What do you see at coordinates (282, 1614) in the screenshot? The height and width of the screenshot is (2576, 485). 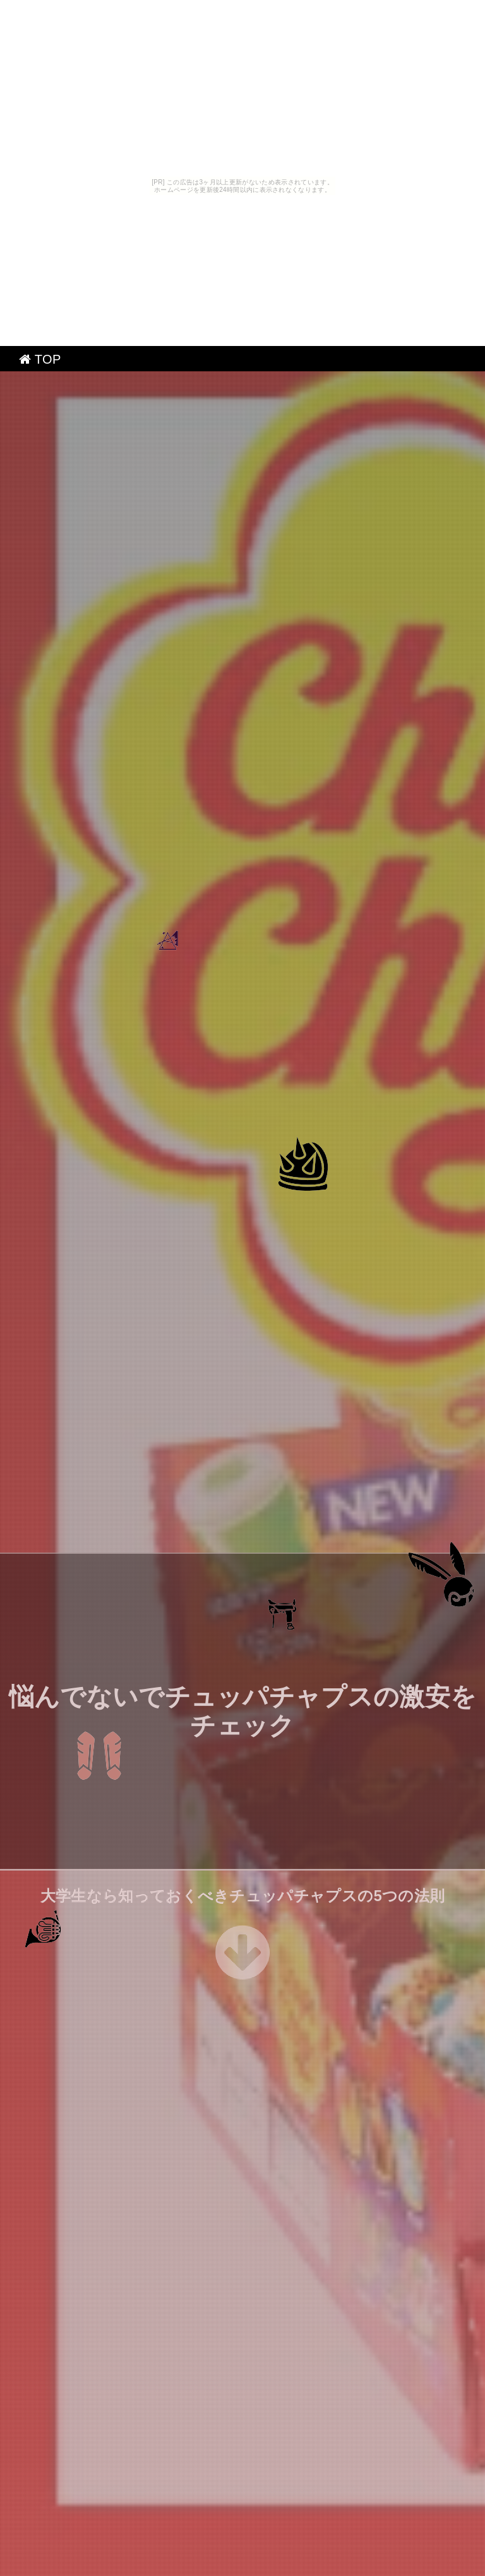 I see `equip saddle to mount` at bounding box center [282, 1614].